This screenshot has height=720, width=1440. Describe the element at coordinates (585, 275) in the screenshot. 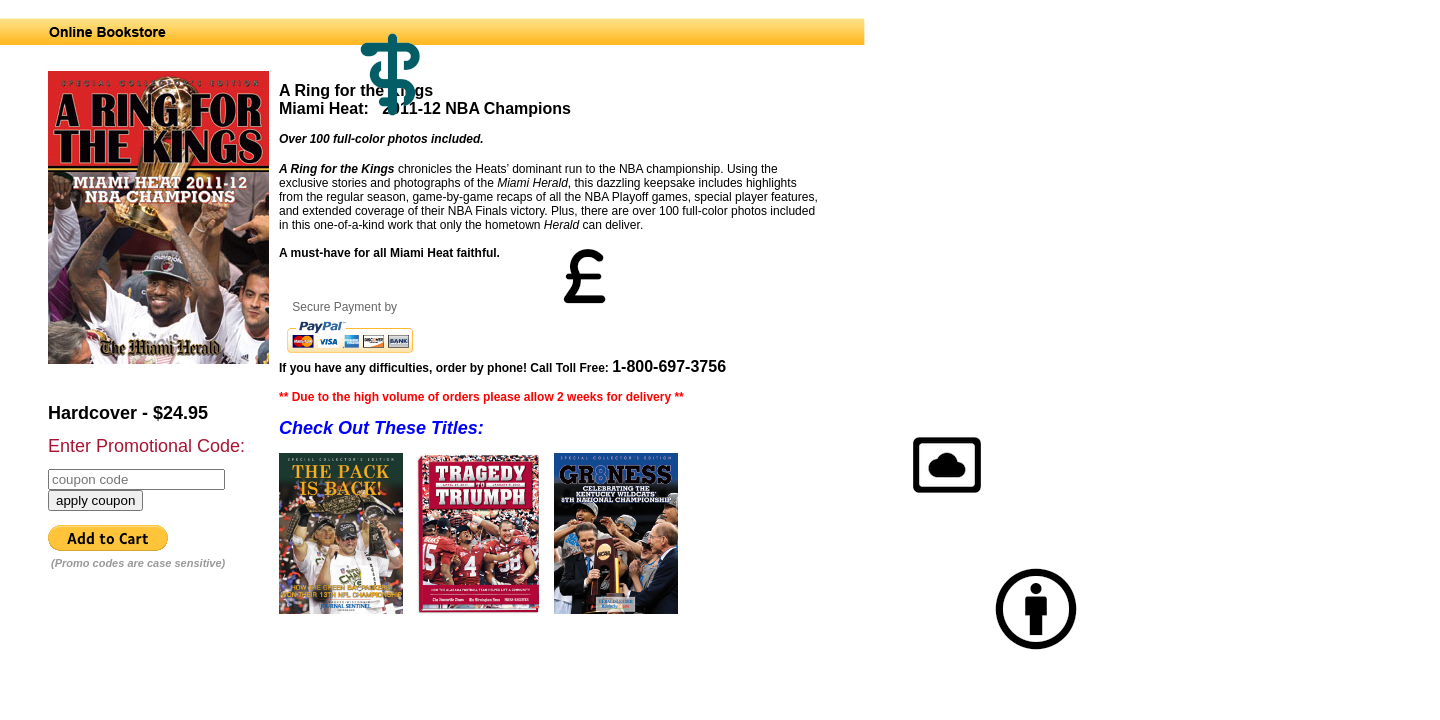

I see `indicates british pound currency` at that location.